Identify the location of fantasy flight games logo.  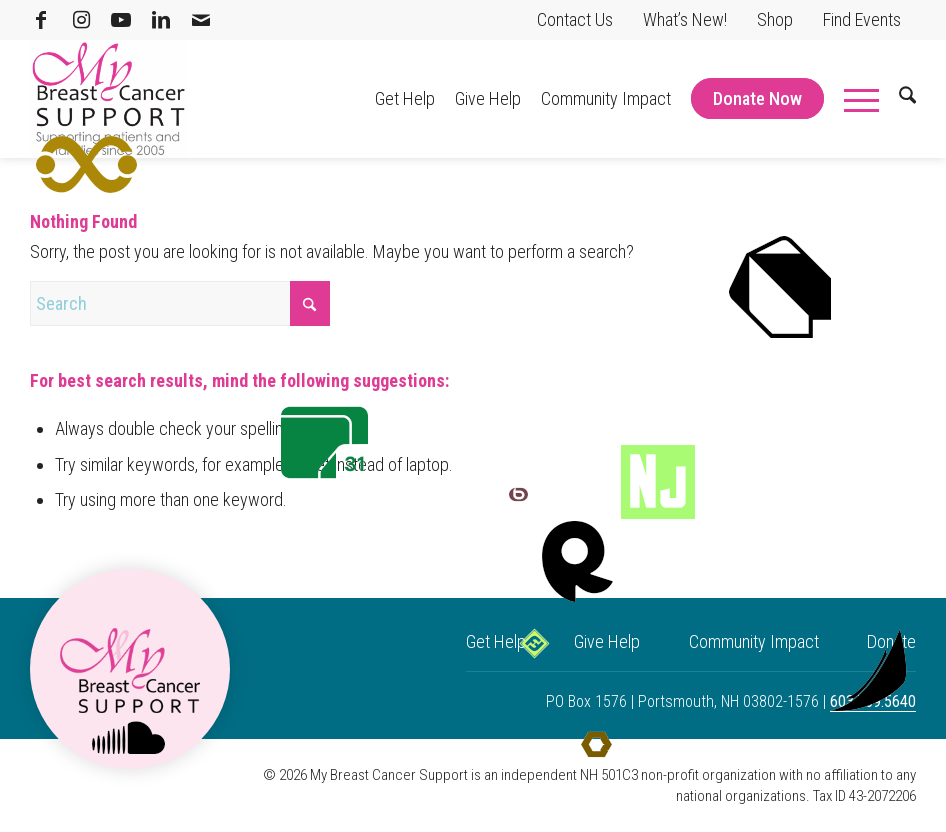
(534, 643).